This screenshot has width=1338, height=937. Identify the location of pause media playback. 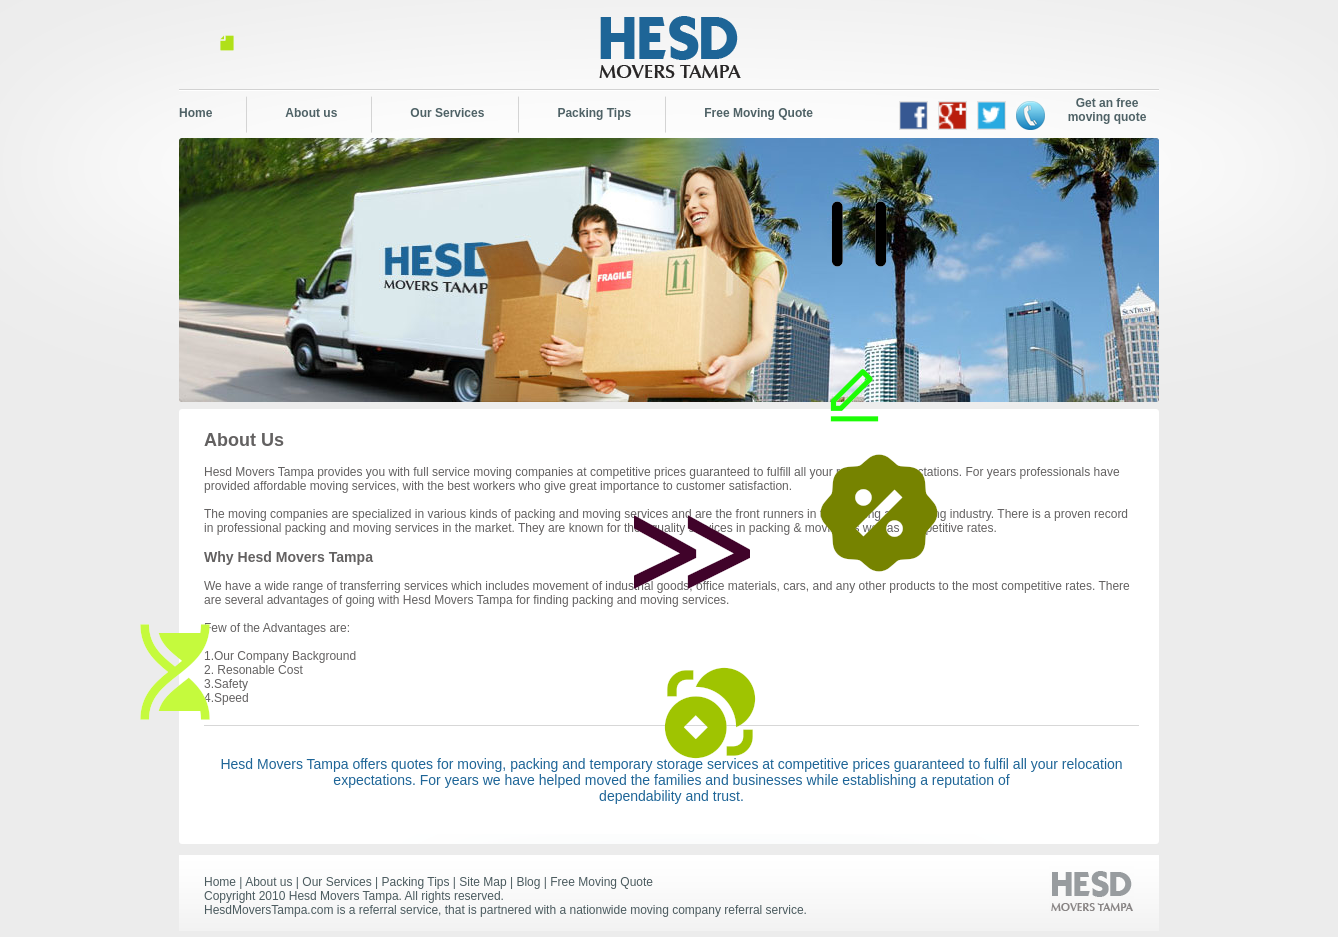
(859, 234).